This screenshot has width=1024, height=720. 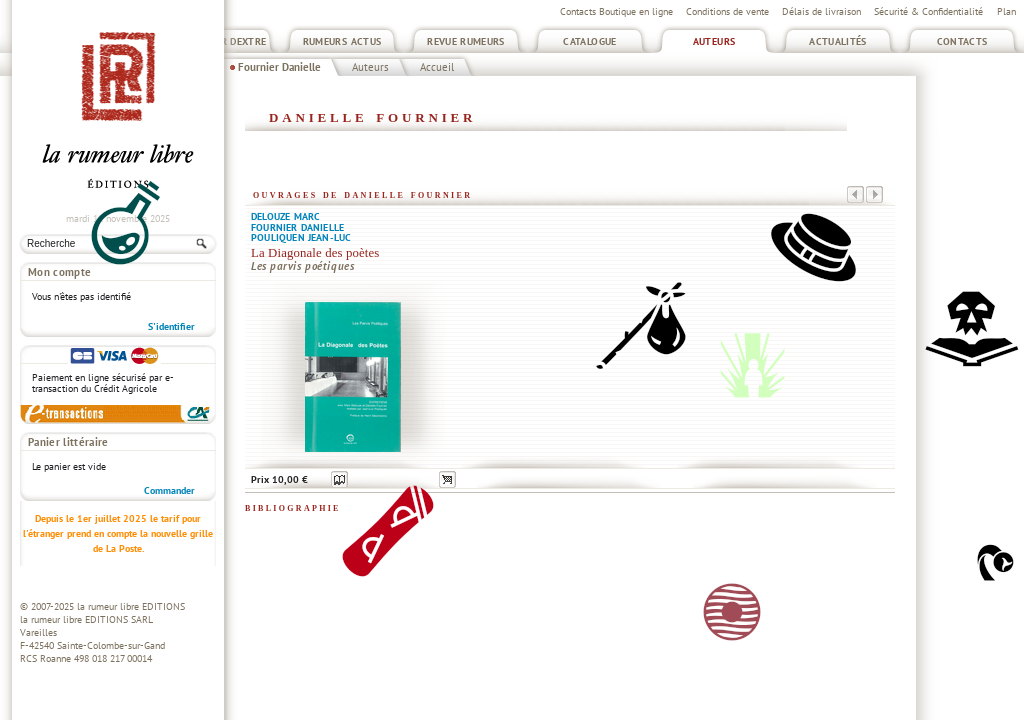 What do you see at coordinates (388, 531) in the screenshot?
I see `access snowboarding or winter sports content` at bounding box center [388, 531].